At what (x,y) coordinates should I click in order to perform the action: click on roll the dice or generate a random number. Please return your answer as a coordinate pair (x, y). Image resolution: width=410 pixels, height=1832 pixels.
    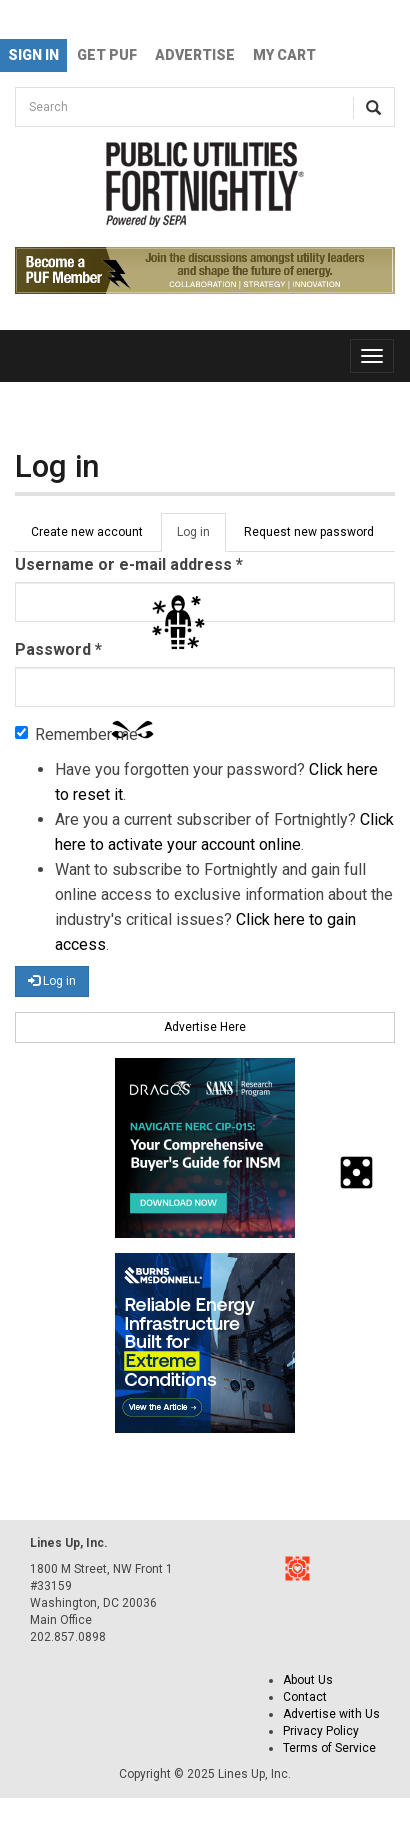
    Looking at the image, I should click on (356, 1172).